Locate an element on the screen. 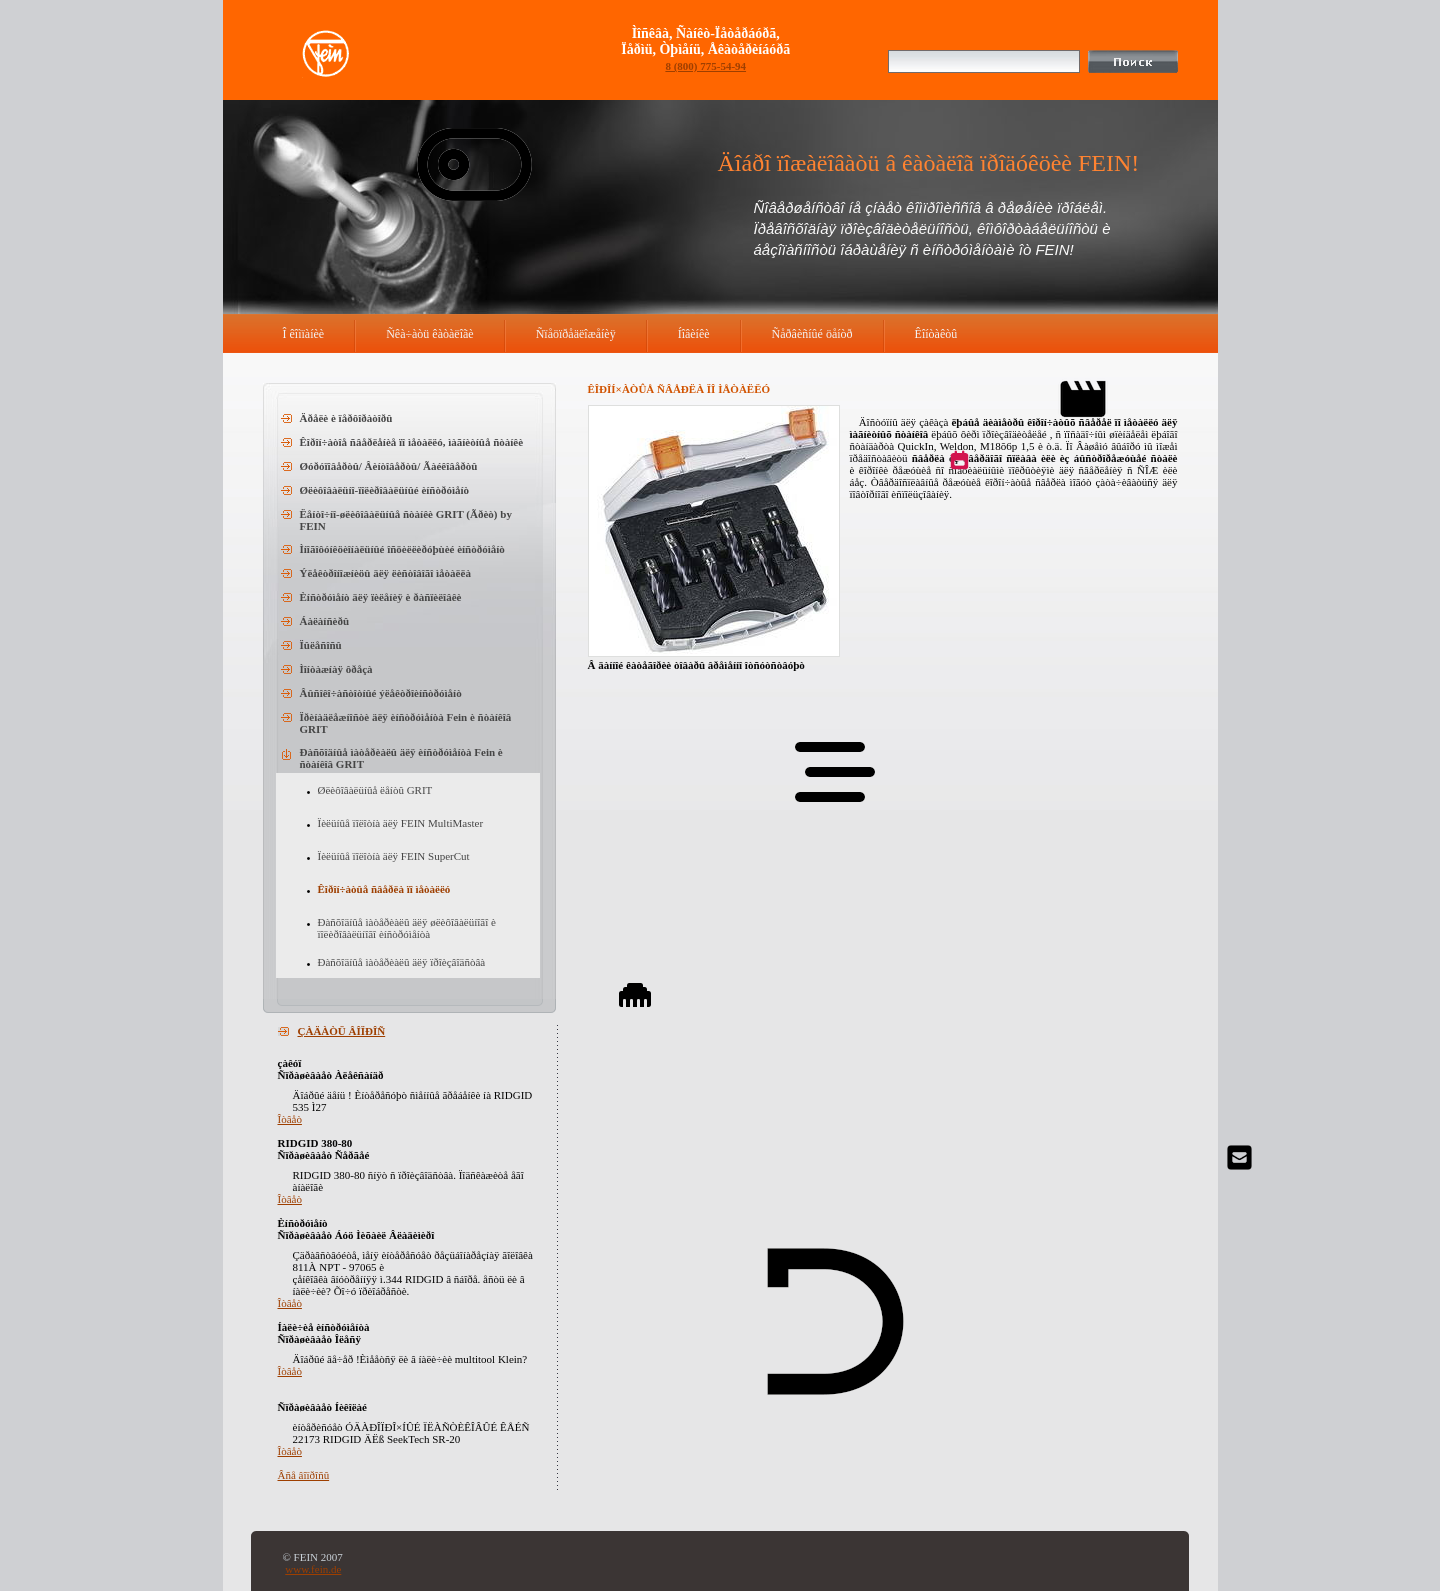 The height and width of the screenshot is (1591, 1440). toggle switch in off position is located at coordinates (474, 164).